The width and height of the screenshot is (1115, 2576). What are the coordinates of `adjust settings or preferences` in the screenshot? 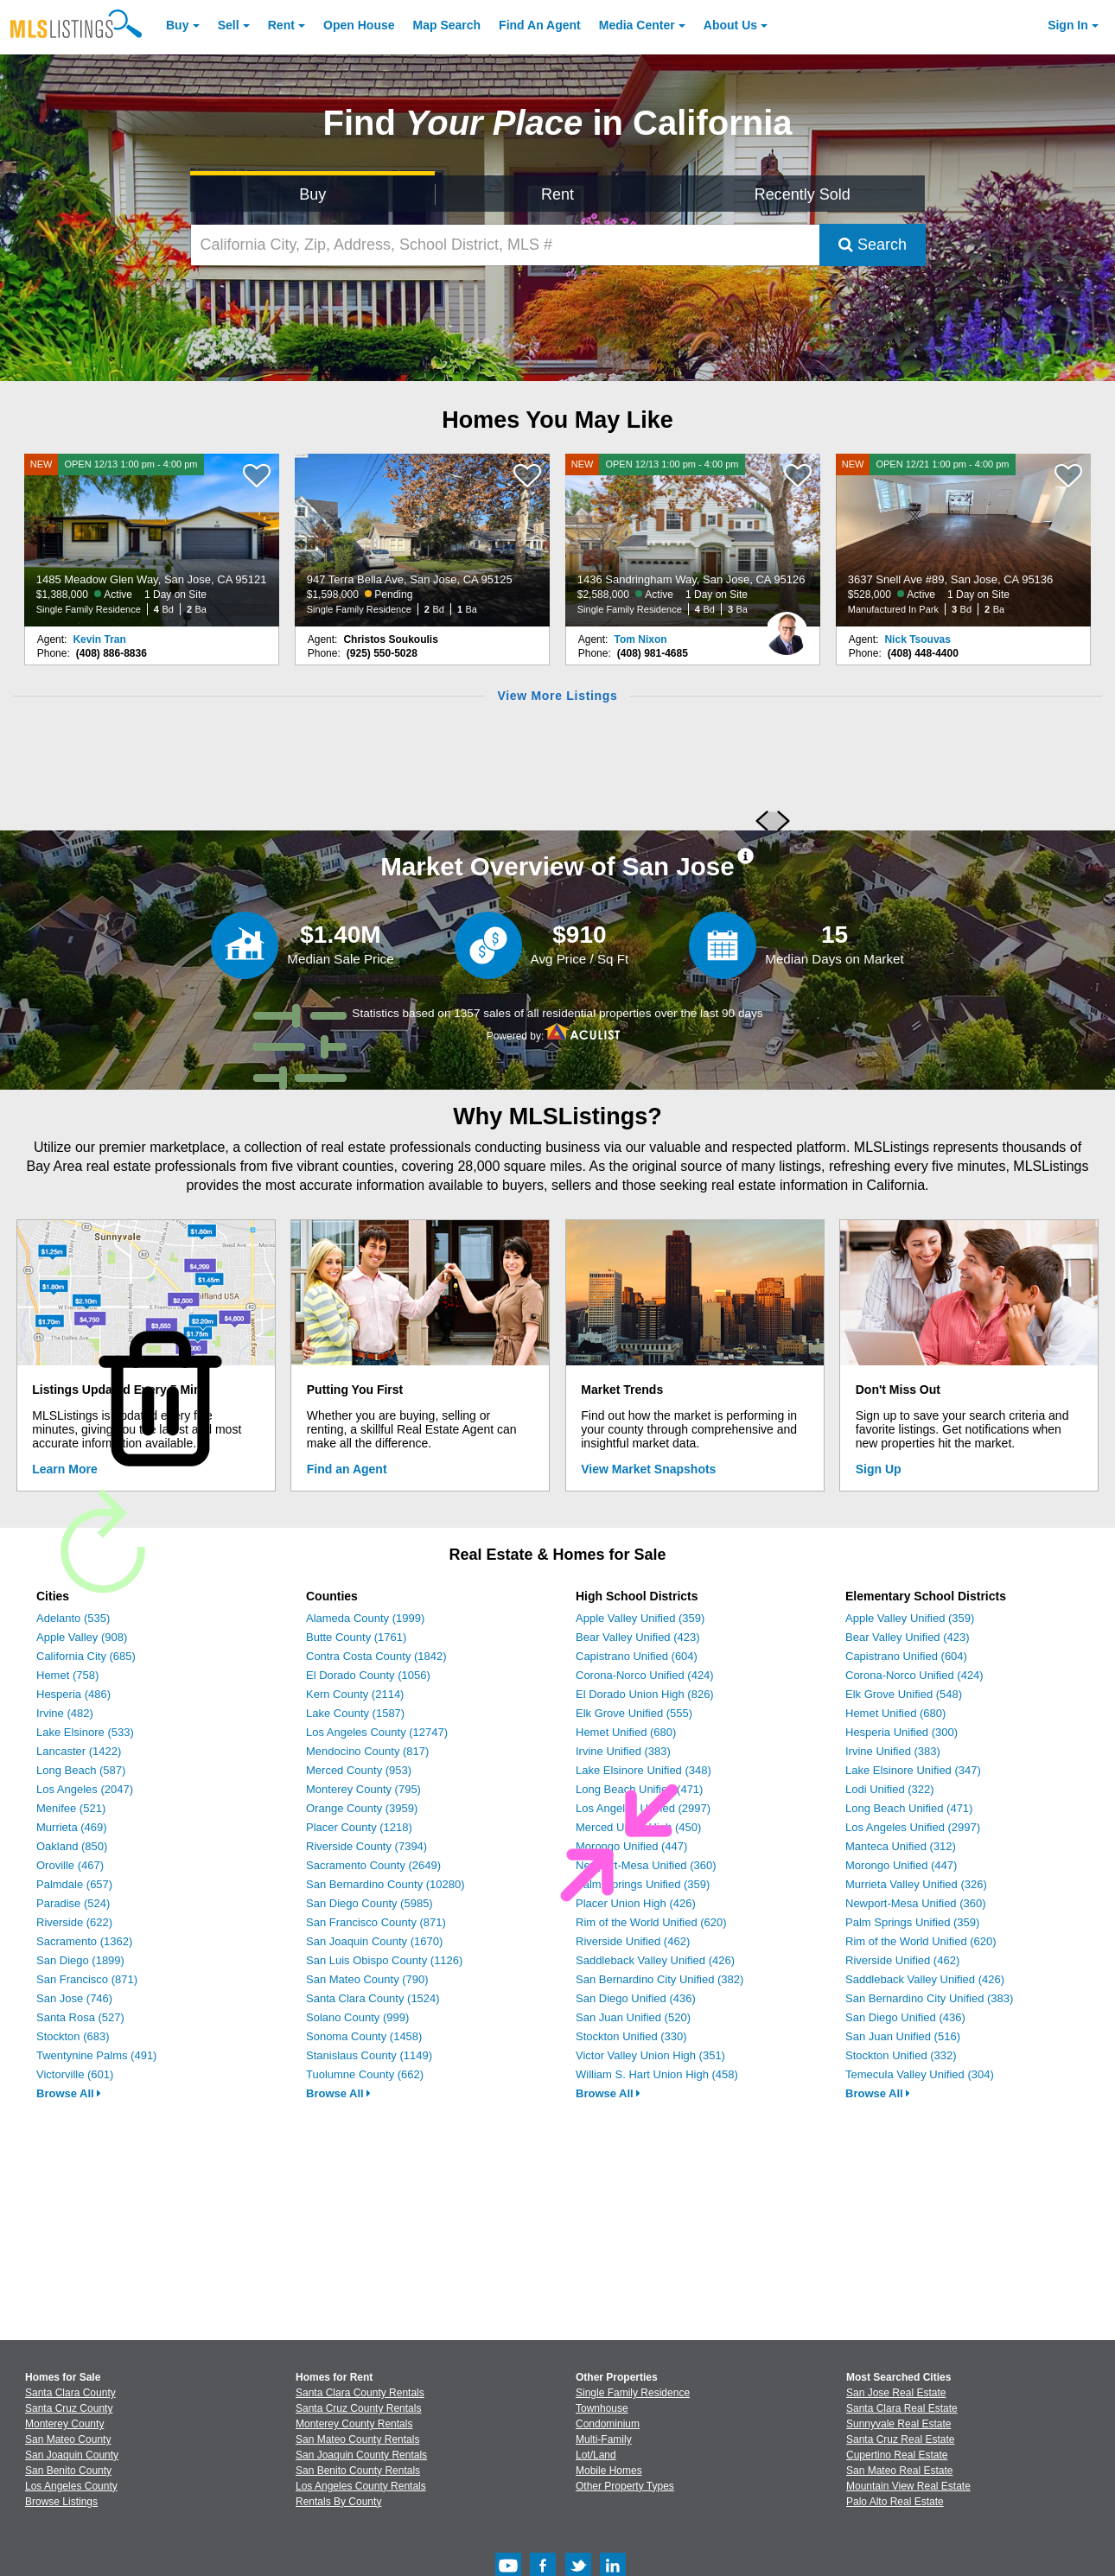 It's located at (300, 1046).